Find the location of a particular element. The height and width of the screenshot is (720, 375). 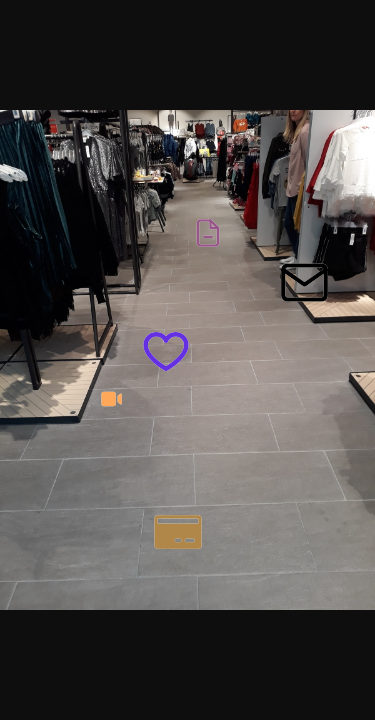

add to favorites is located at coordinates (166, 350).